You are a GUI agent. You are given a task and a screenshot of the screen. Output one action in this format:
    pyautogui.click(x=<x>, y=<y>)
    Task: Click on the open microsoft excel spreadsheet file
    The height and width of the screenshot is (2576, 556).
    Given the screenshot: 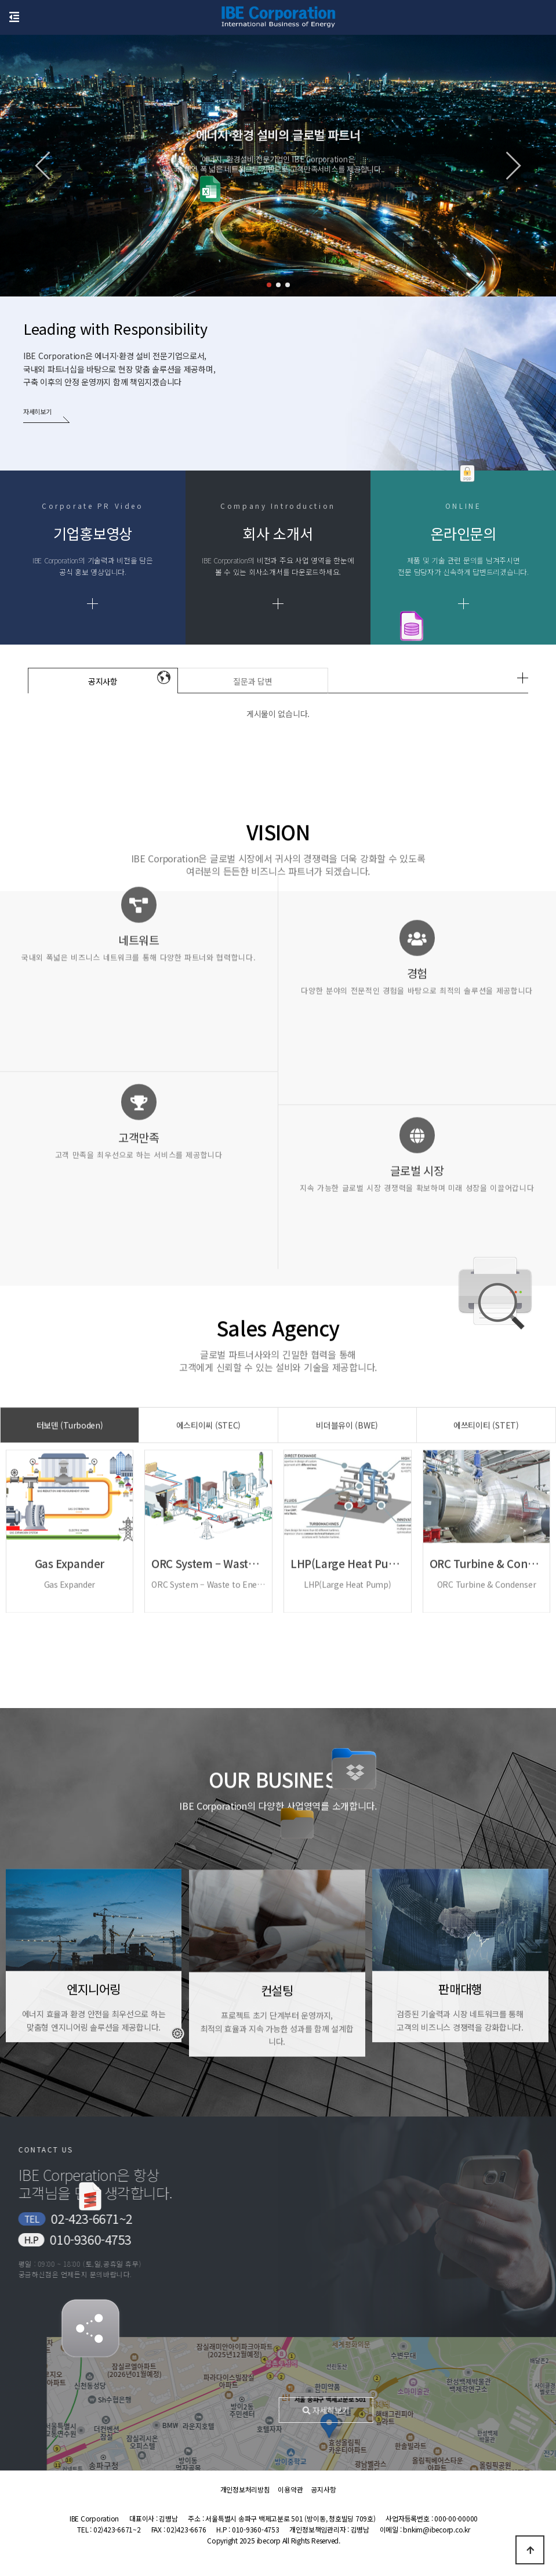 What is the action you would take?
    pyautogui.click(x=210, y=189)
    